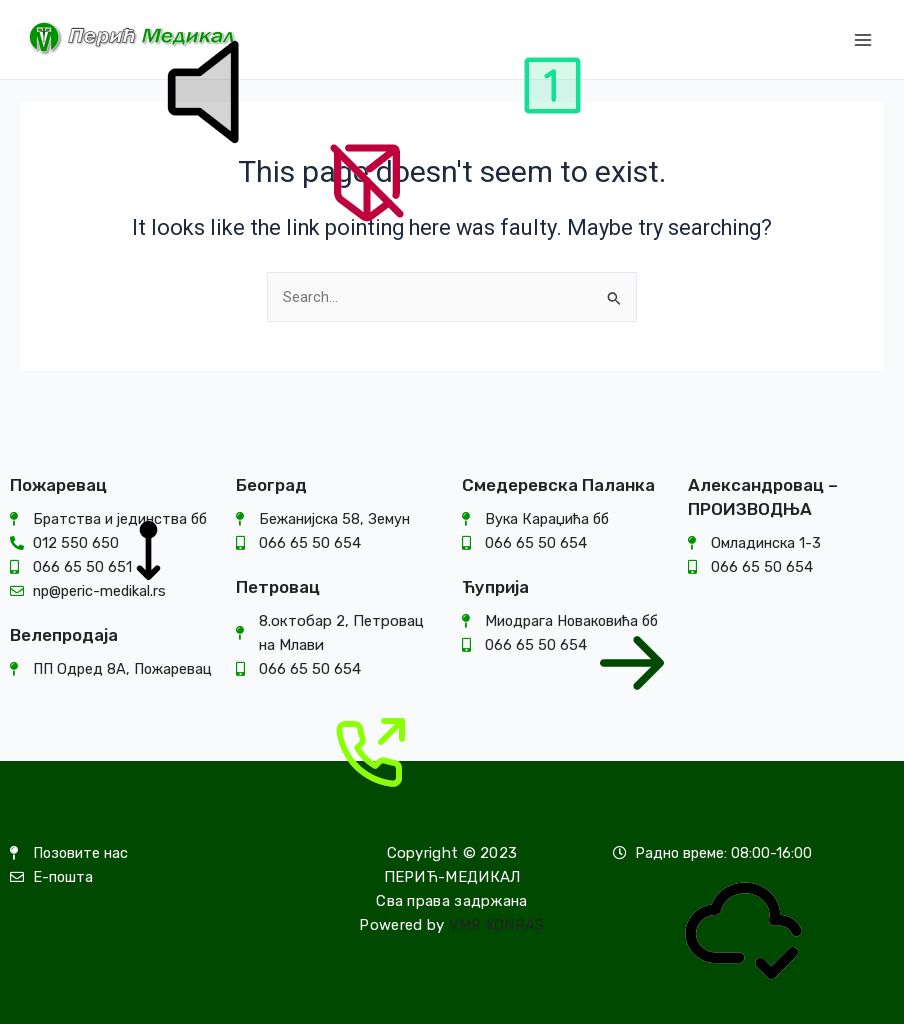 Image resolution: width=904 pixels, height=1024 pixels. What do you see at coordinates (367, 181) in the screenshot?
I see `disable light refraction or spectrum effects` at bounding box center [367, 181].